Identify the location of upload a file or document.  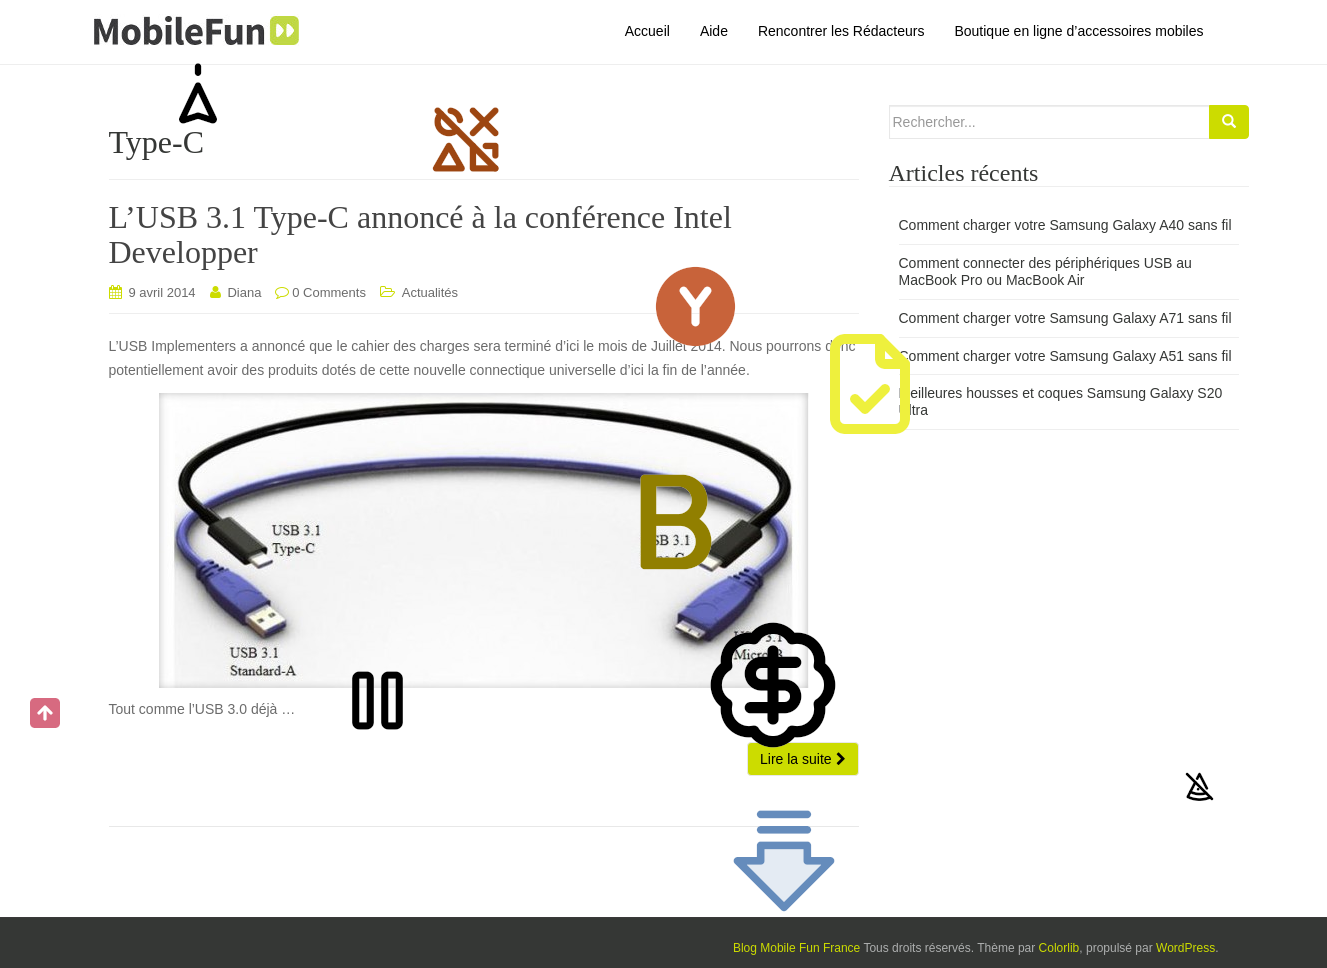
(45, 713).